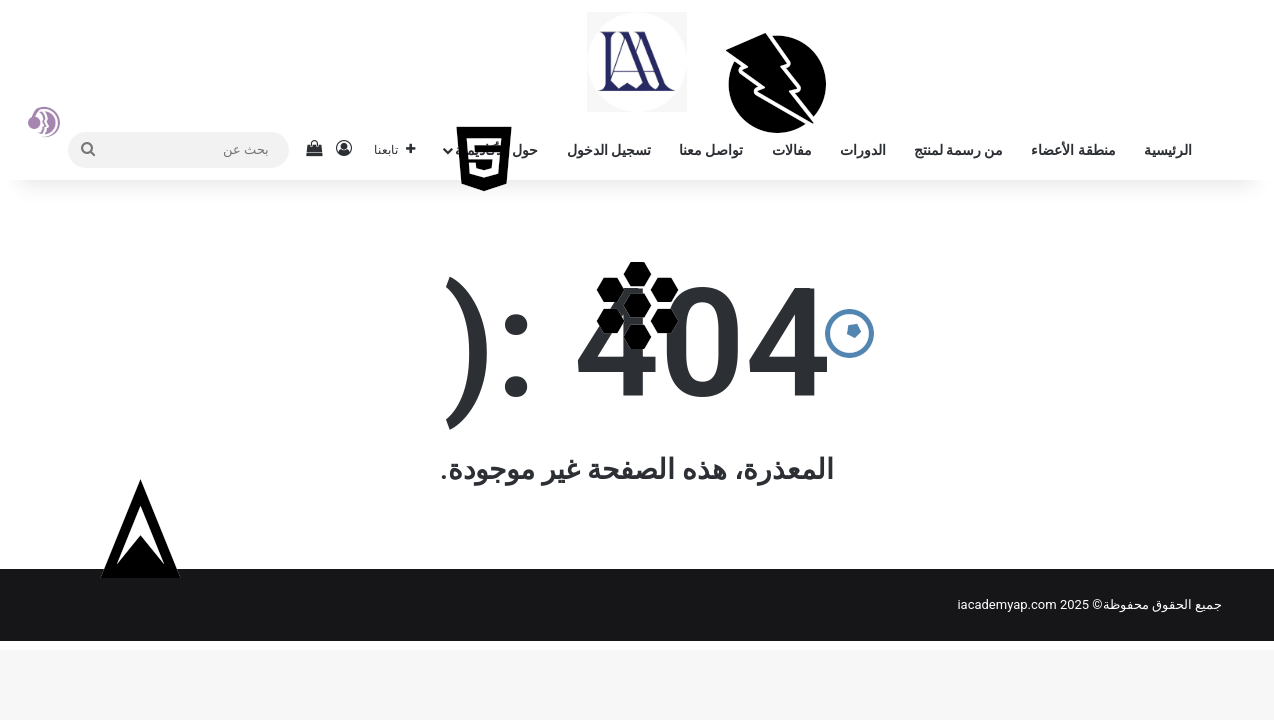 The height and width of the screenshot is (720, 1274). What do you see at coordinates (140, 528) in the screenshot?
I see `lucia authentication service logo` at bounding box center [140, 528].